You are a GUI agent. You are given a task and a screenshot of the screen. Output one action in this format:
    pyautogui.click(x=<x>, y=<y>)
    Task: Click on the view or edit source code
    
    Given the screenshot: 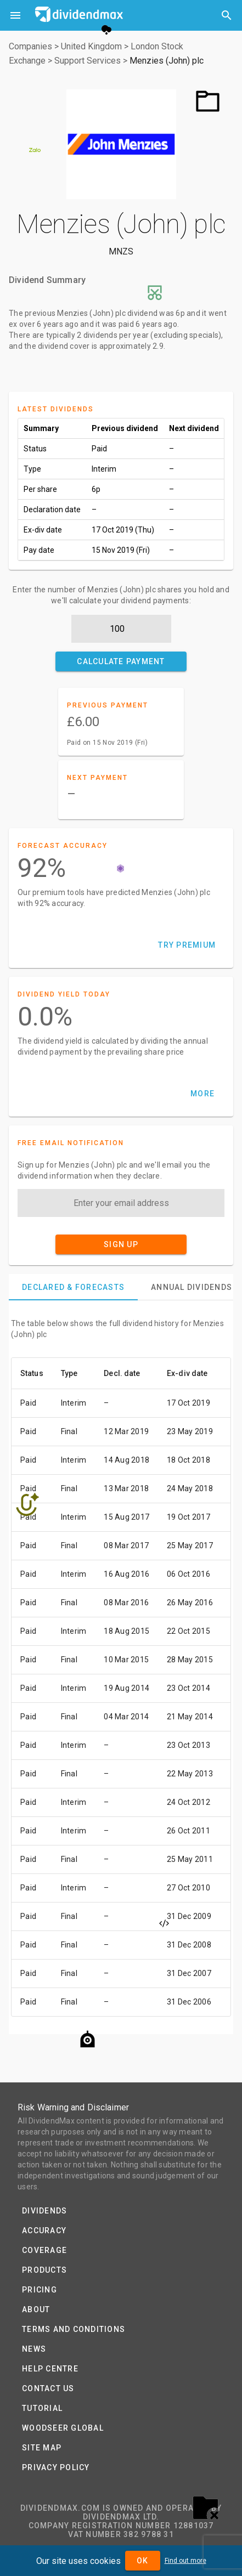 What is the action you would take?
    pyautogui.click(x=164, y=1923)
    